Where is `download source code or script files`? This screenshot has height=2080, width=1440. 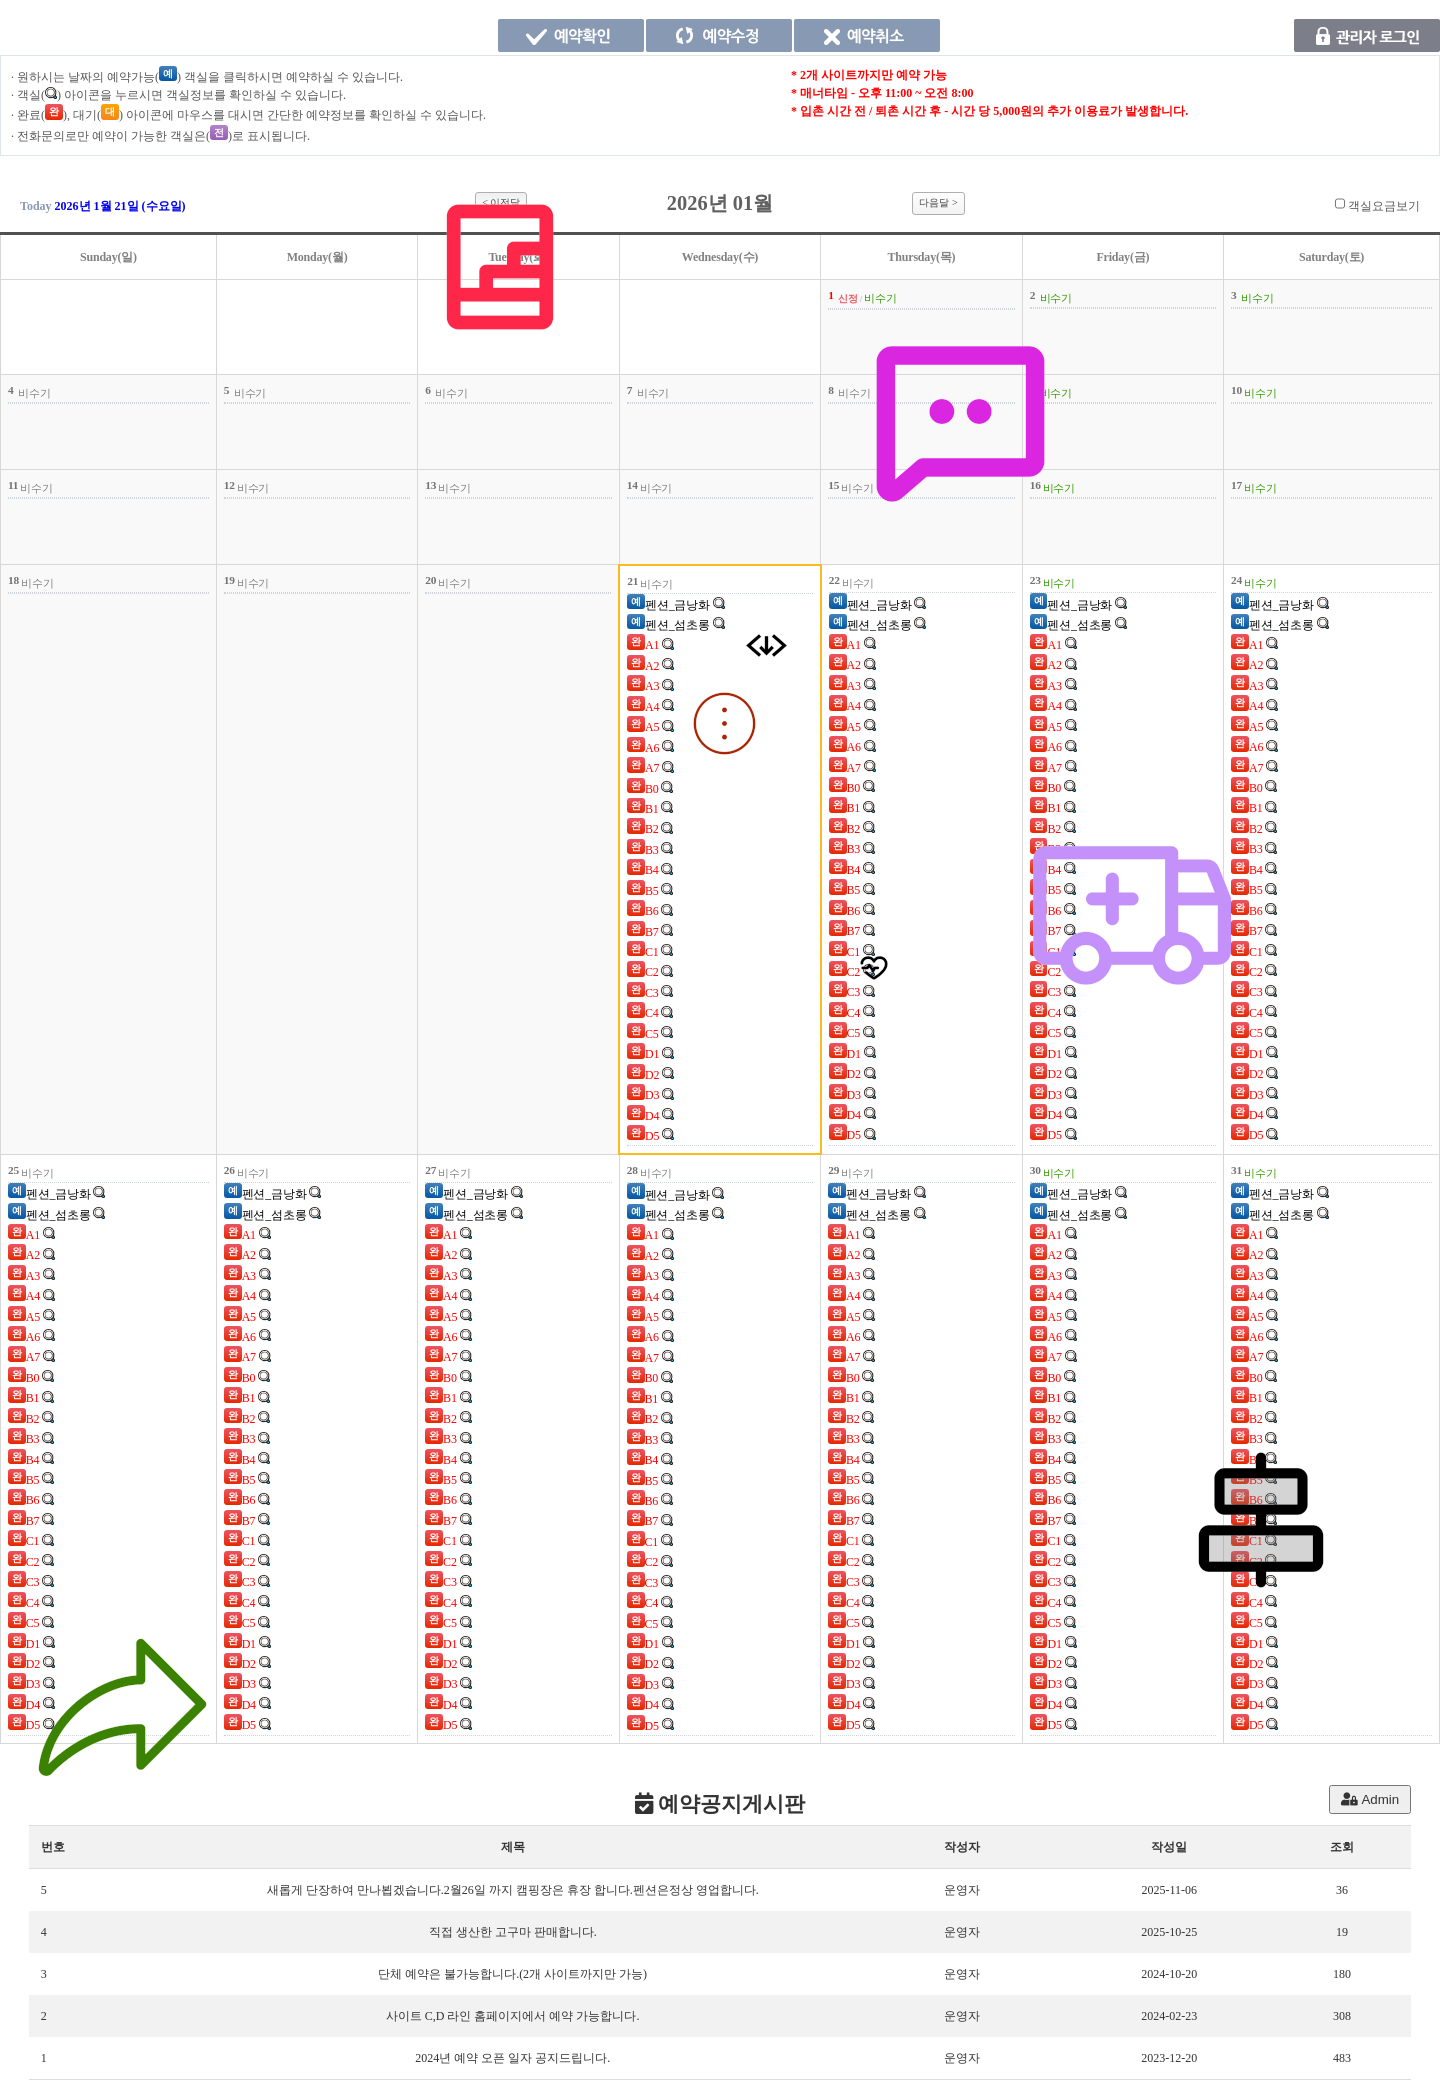
download source code or script files is located at coordinates (766, 645).